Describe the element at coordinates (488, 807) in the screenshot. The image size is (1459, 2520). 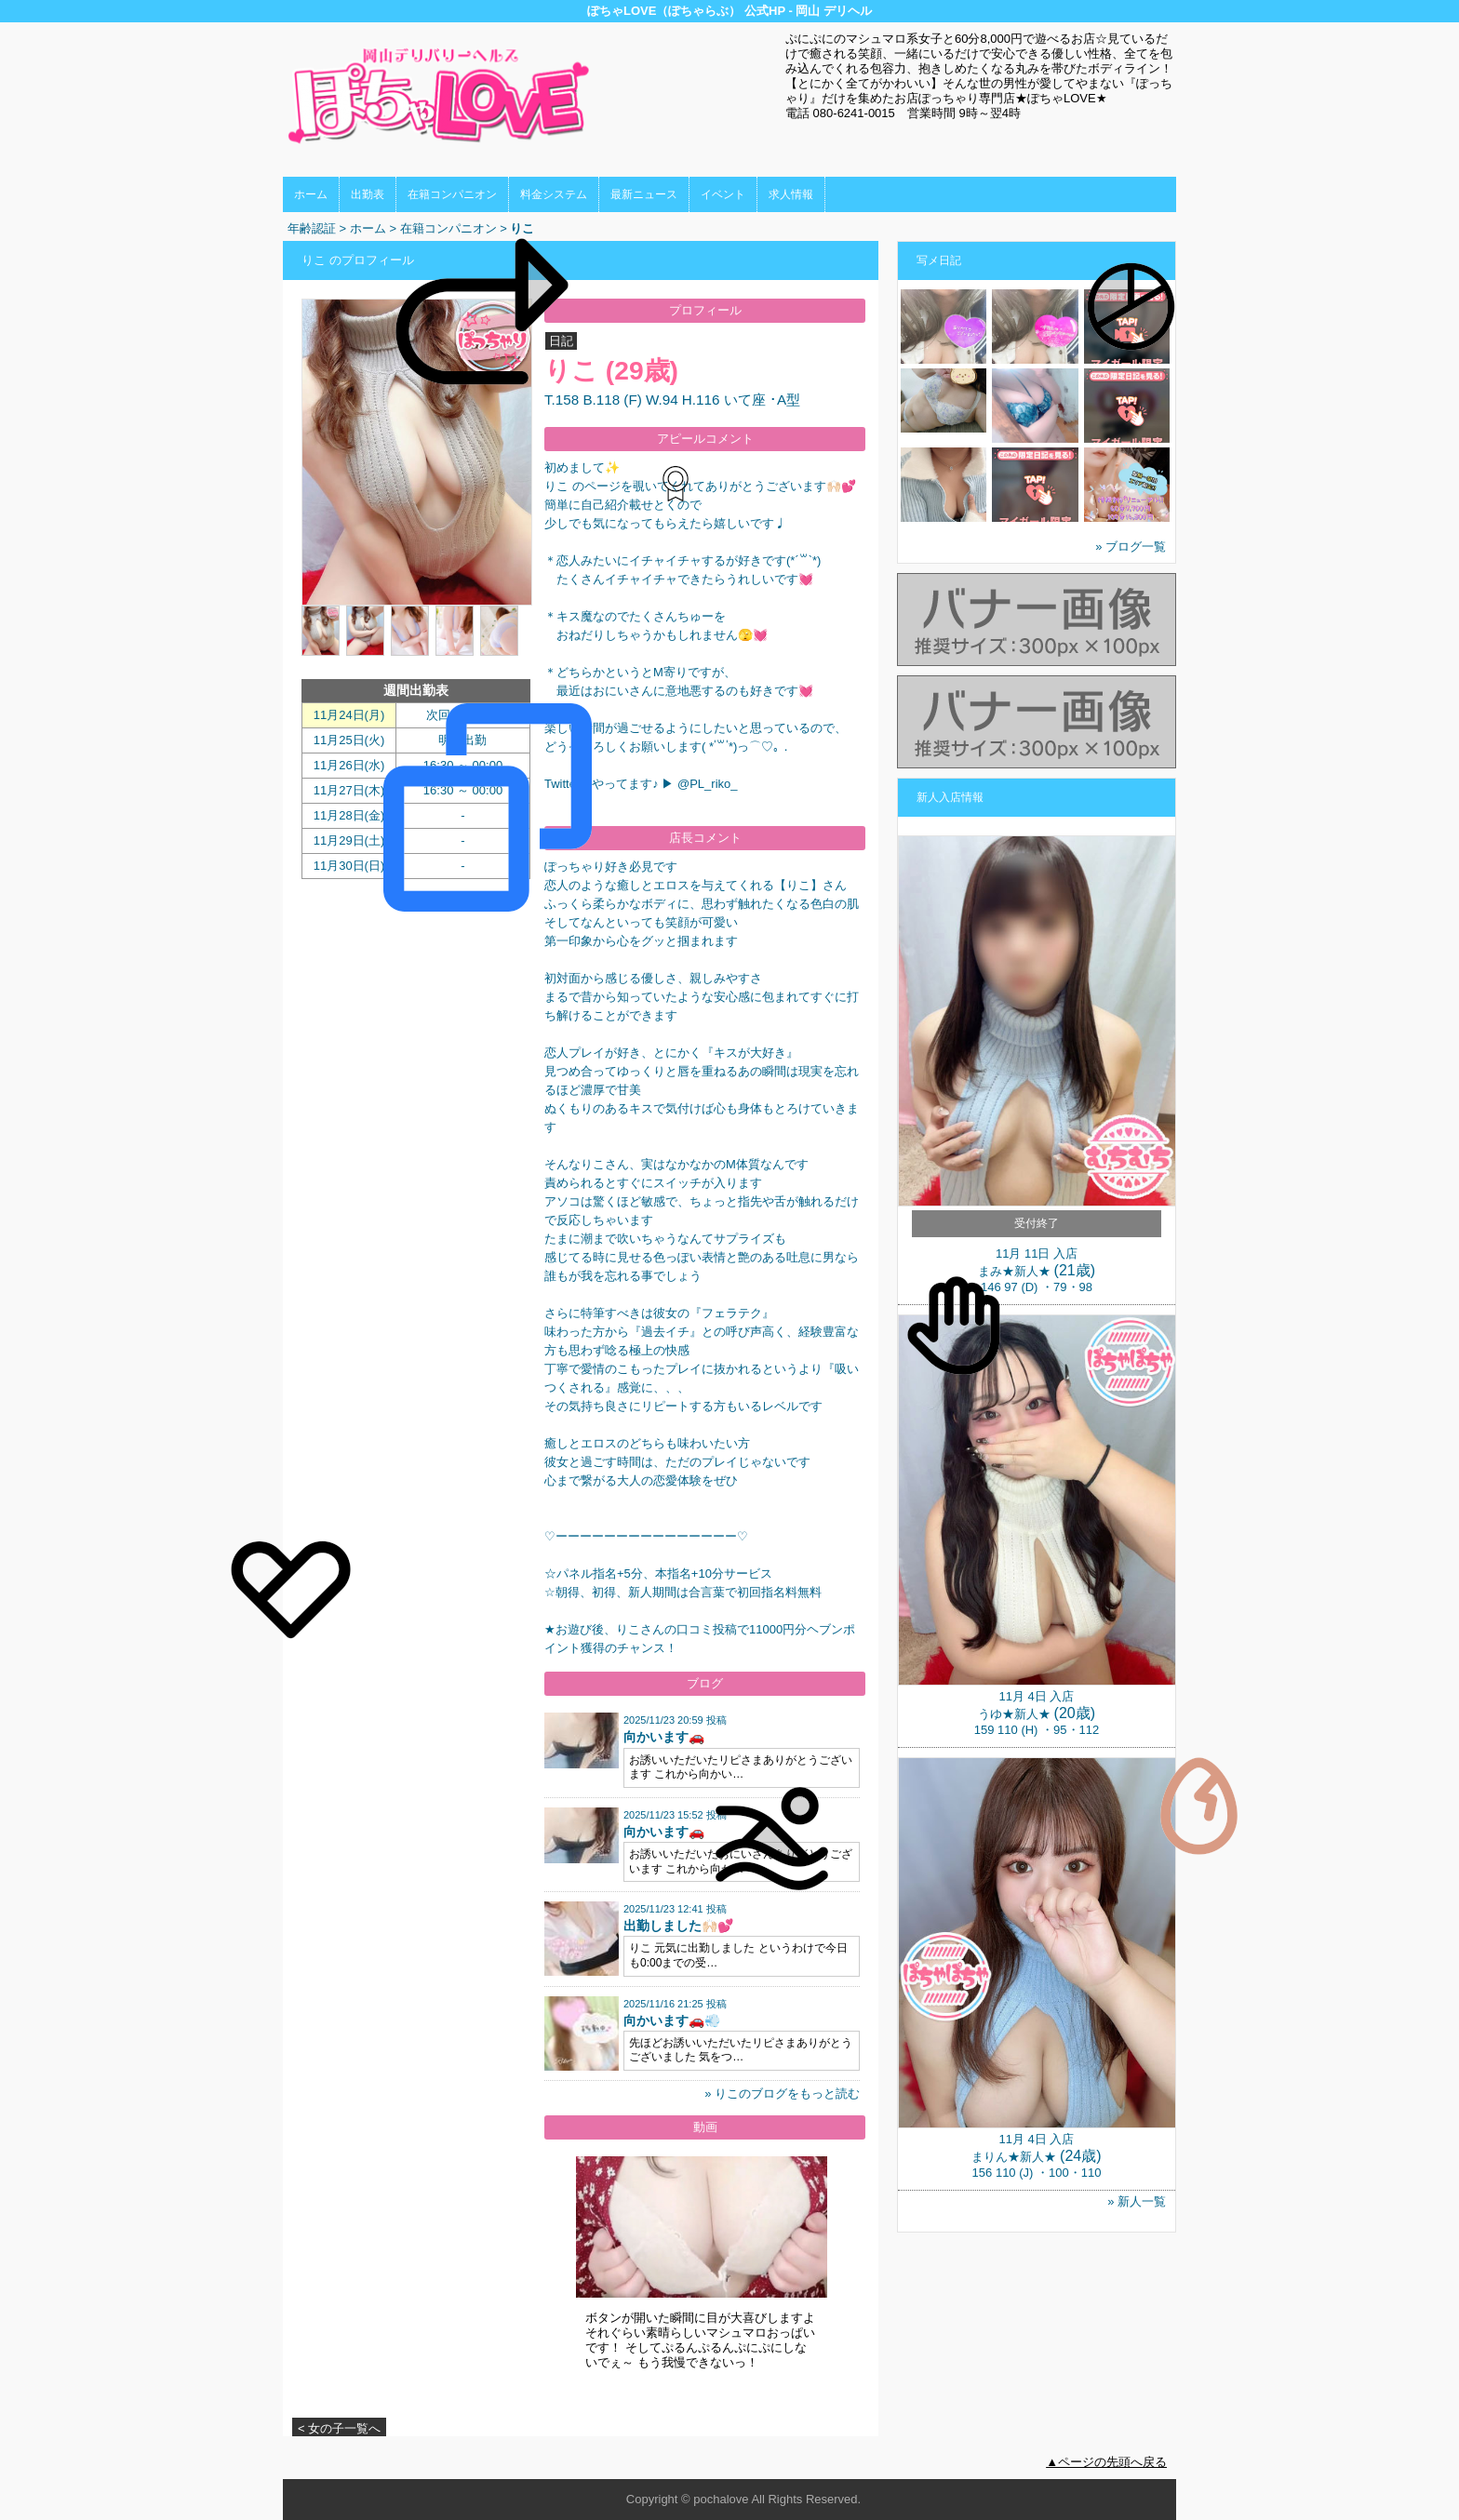
I see `copy to clipboard` at that location.